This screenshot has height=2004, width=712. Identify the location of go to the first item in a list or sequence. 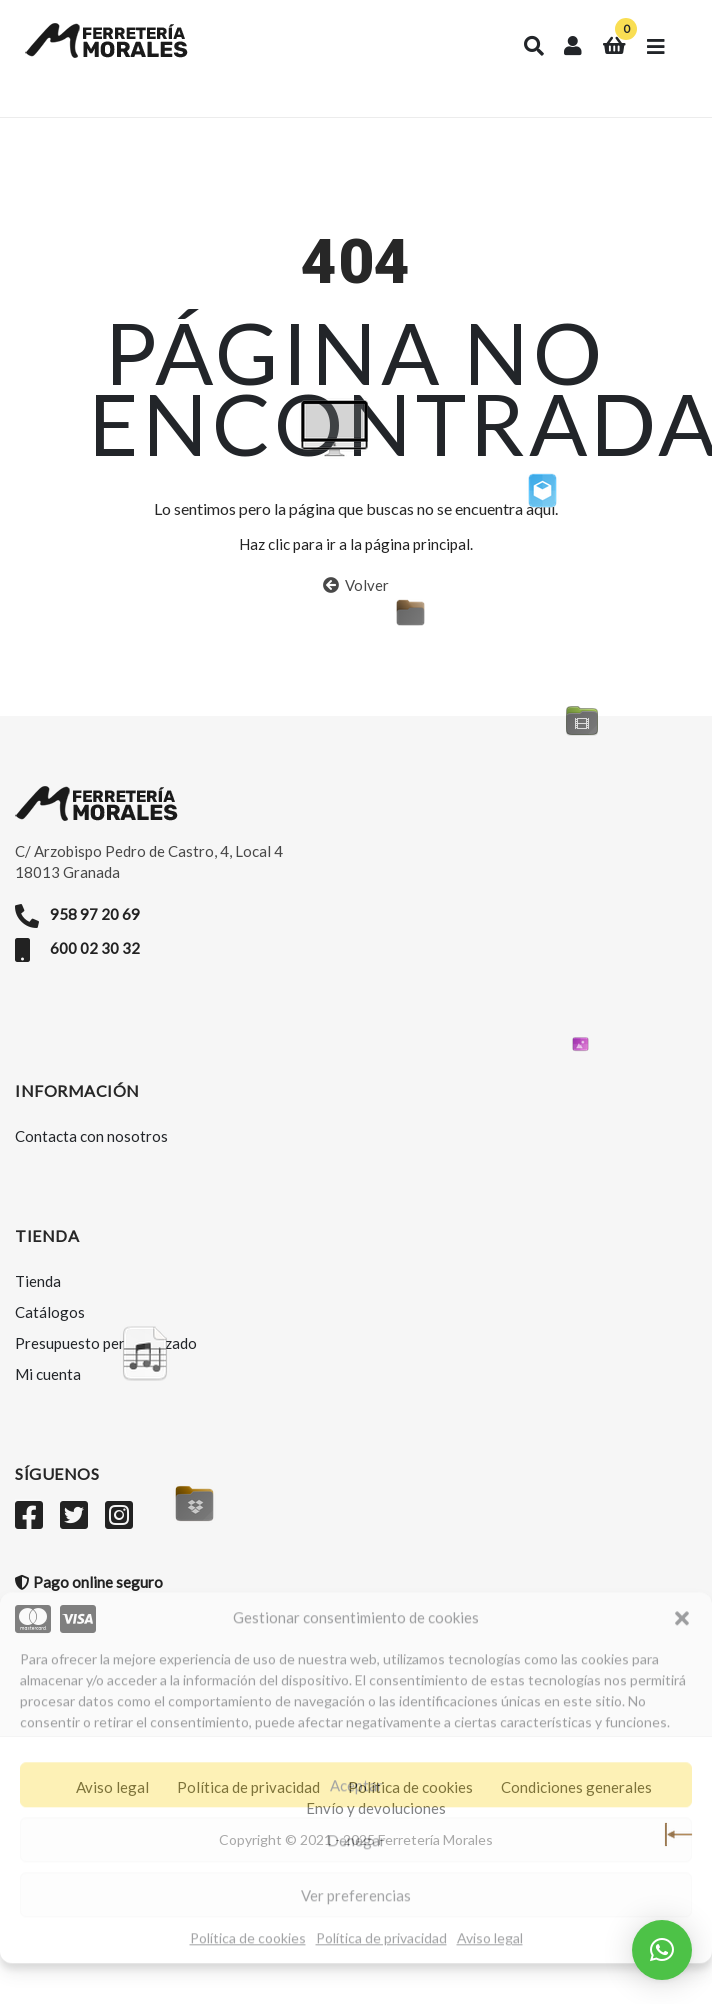
(678, 1834).